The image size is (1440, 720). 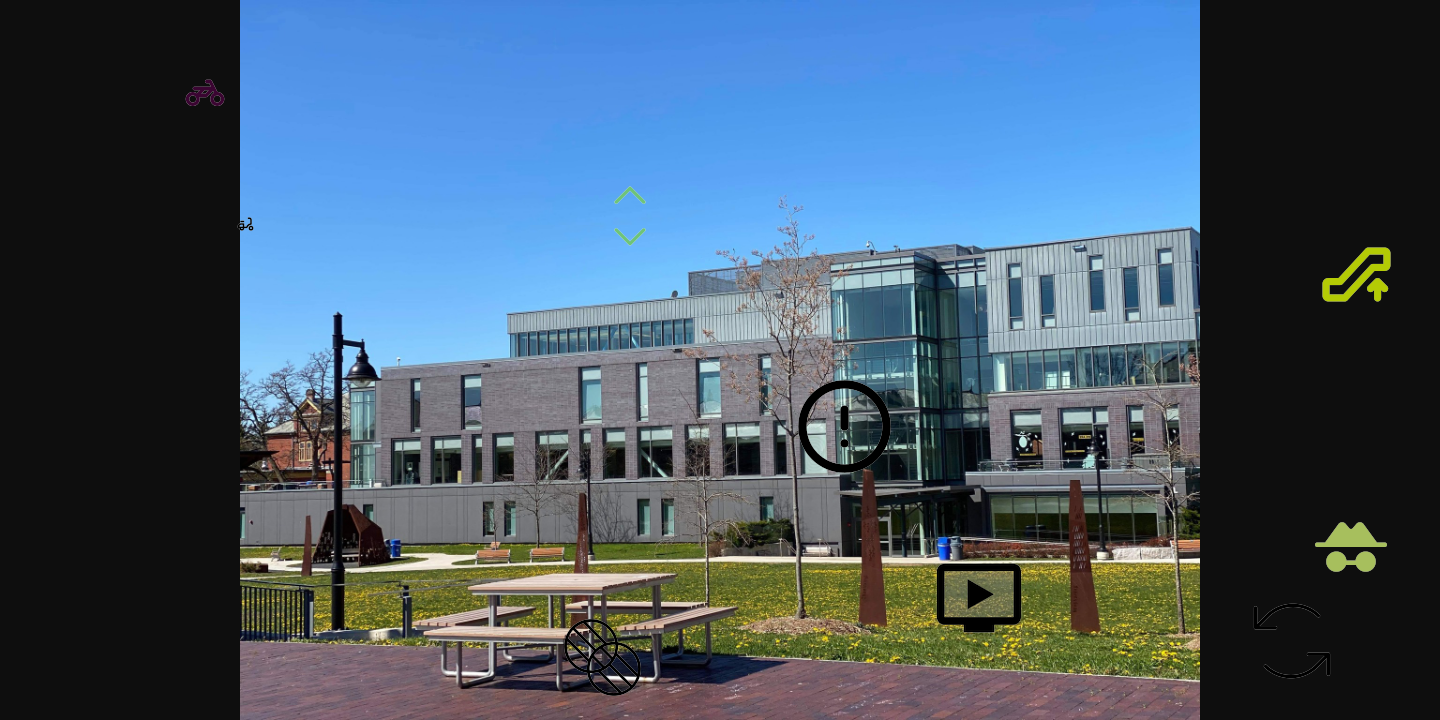 What do you see at coordinates (979, 598) in the screenshot?
I see `access on-demand video content` at bounding box center [979, 598].